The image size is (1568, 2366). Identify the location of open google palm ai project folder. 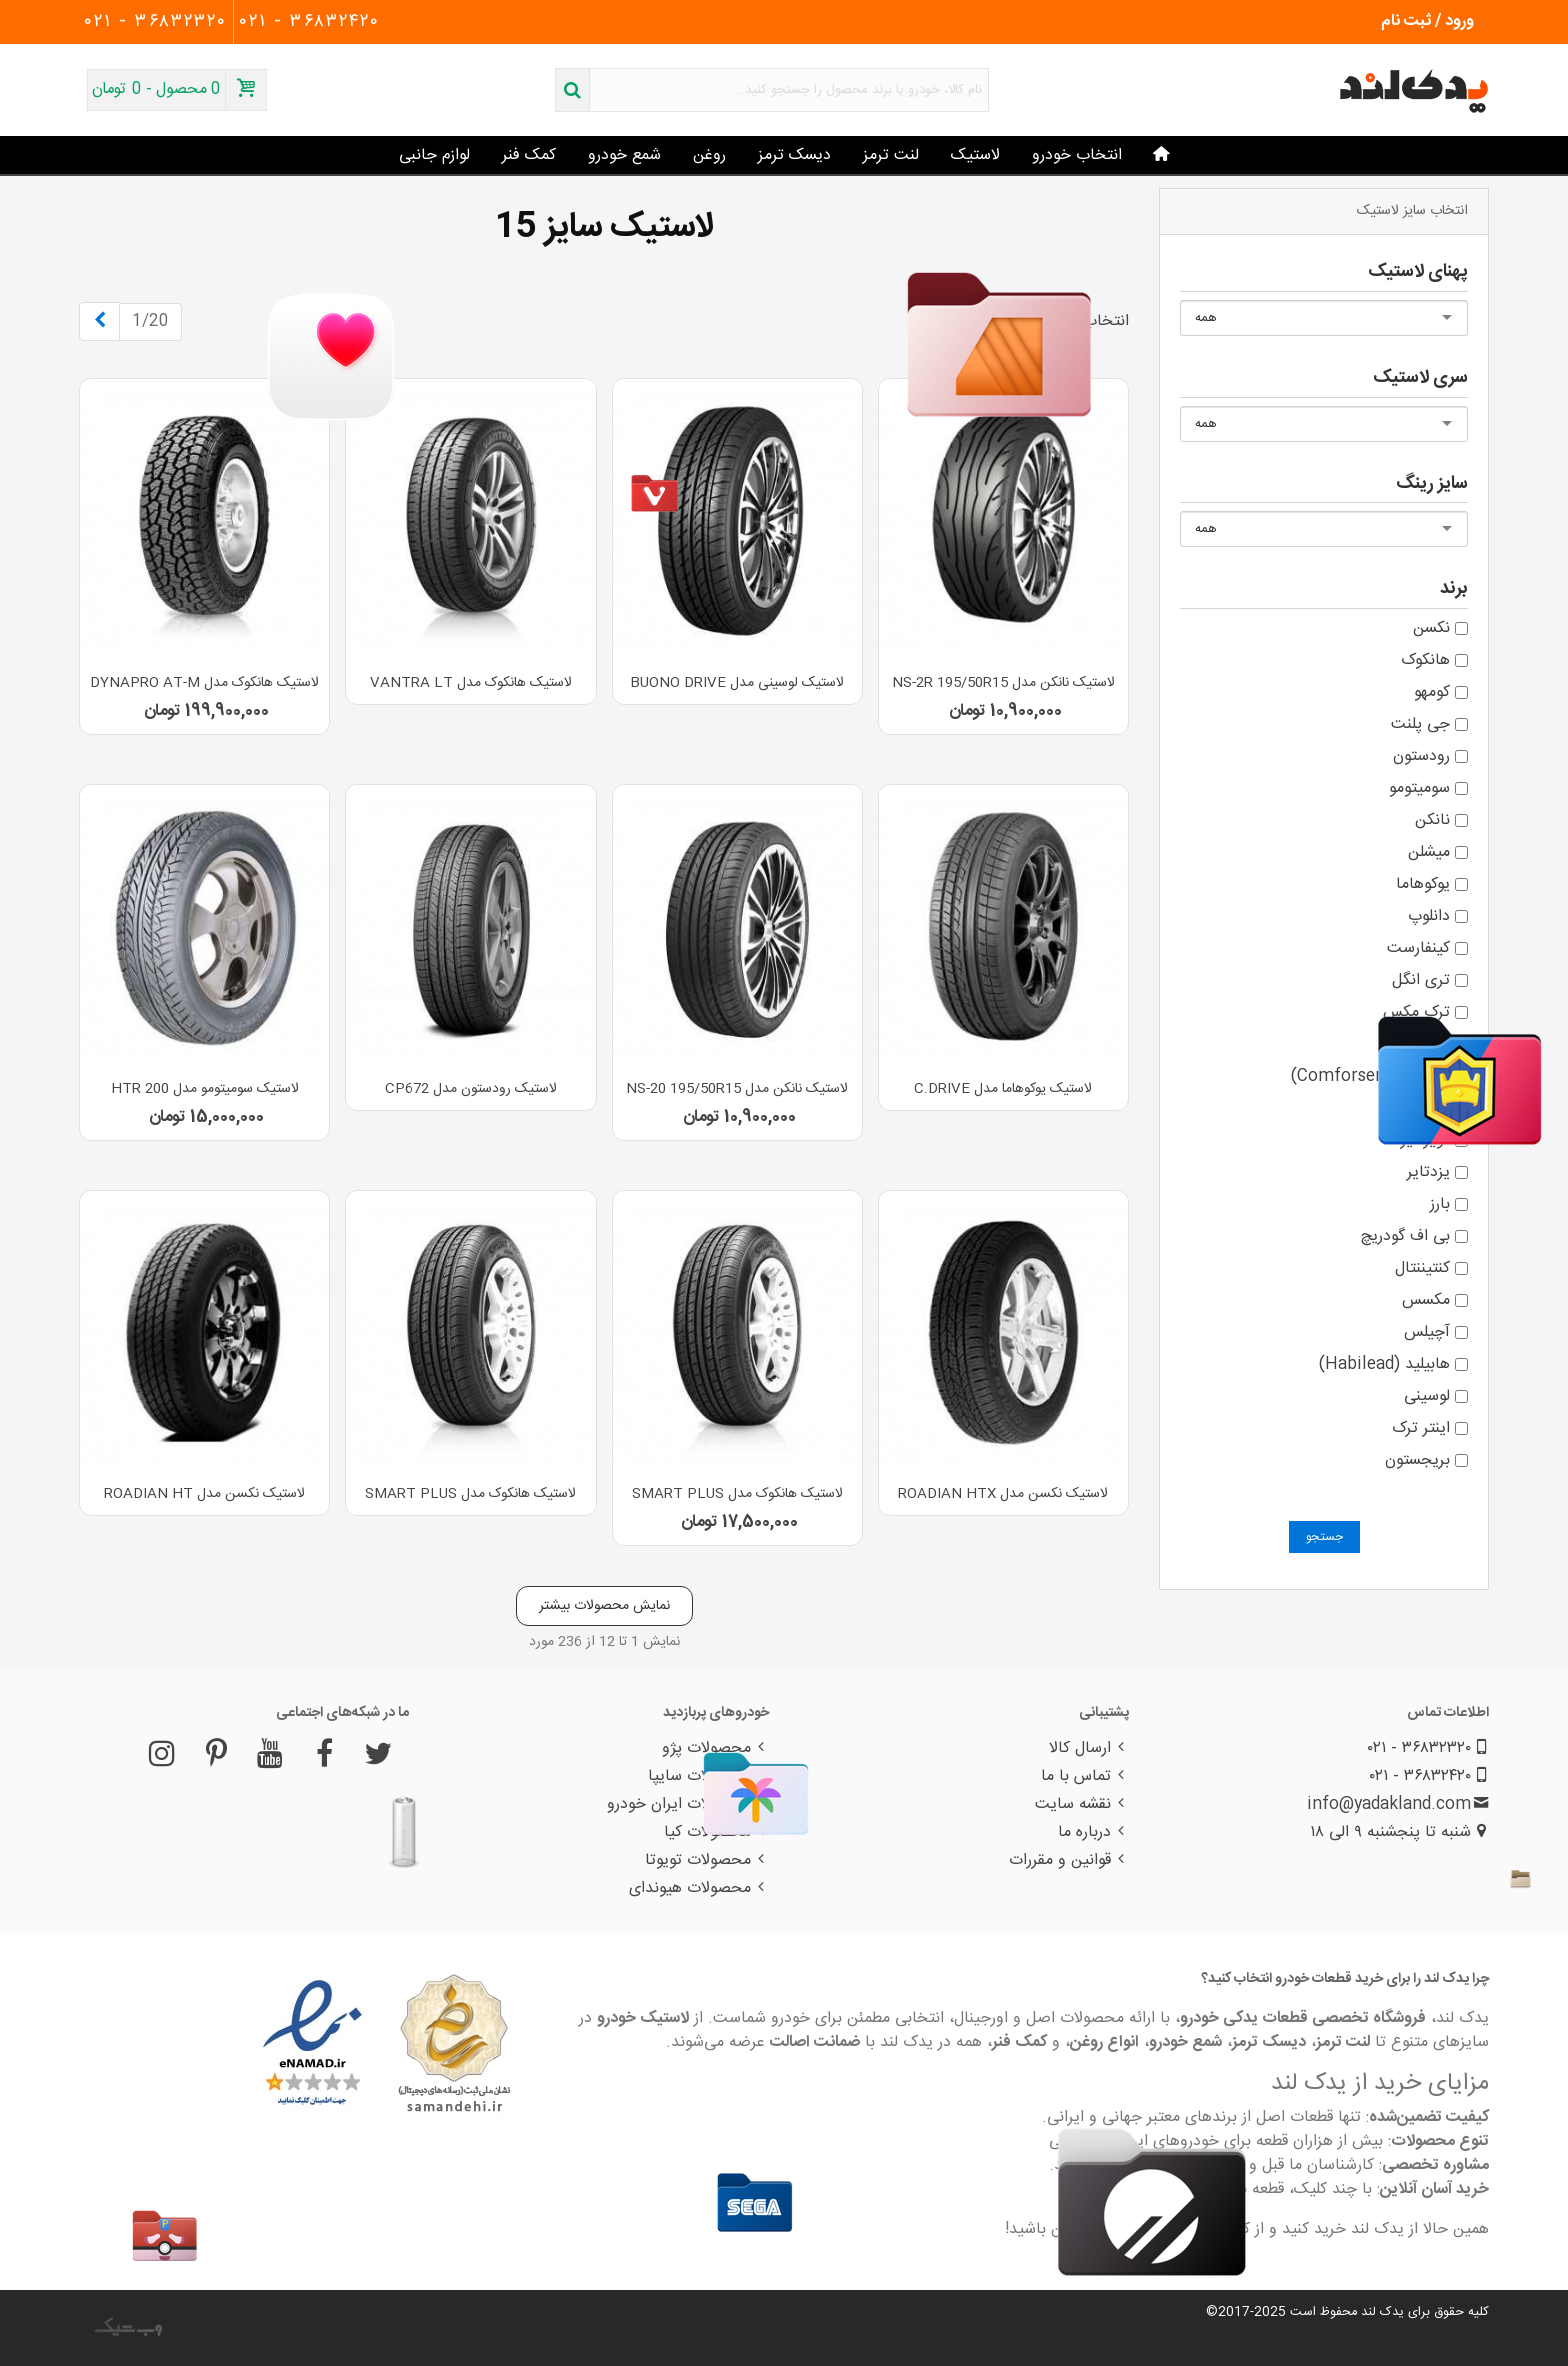
(755, 1796).